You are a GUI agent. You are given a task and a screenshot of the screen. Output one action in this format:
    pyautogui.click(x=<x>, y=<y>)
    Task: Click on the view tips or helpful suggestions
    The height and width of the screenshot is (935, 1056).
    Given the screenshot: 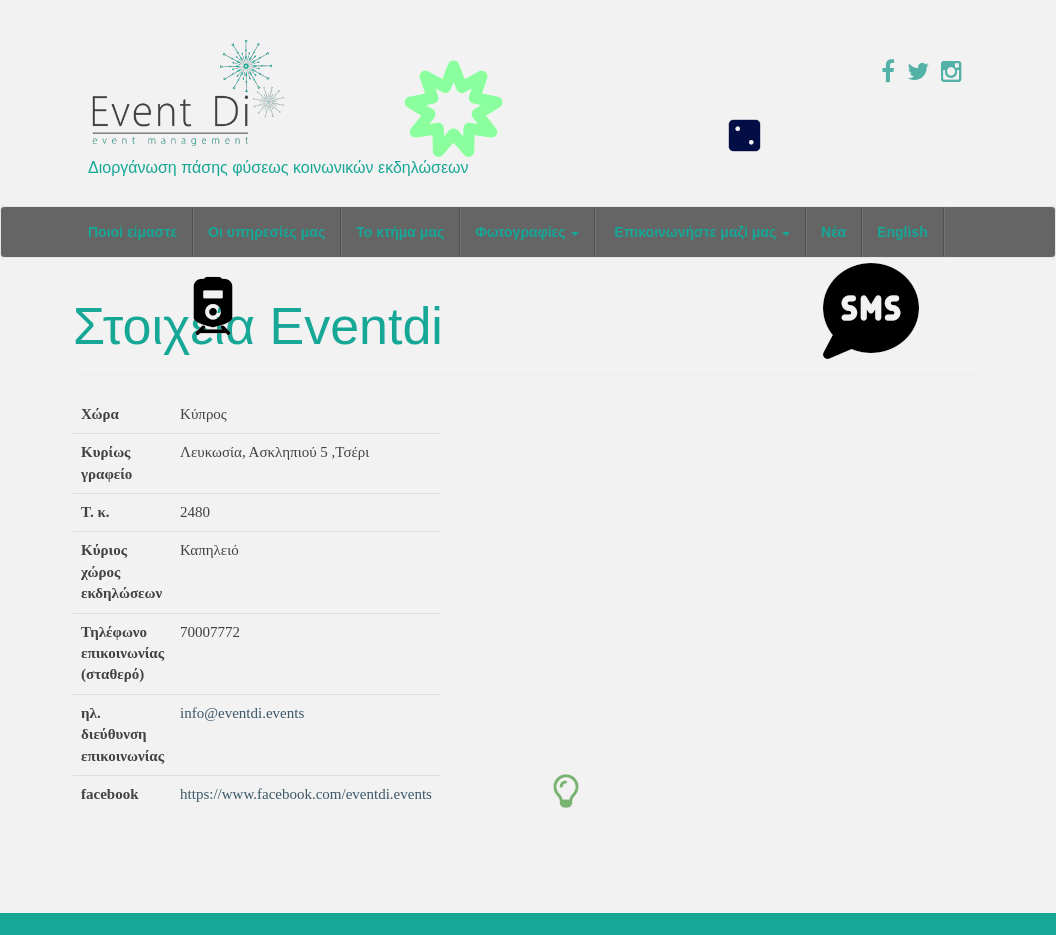 What is the action you would take?
    pyautogui.click(x=566, y=791)
    